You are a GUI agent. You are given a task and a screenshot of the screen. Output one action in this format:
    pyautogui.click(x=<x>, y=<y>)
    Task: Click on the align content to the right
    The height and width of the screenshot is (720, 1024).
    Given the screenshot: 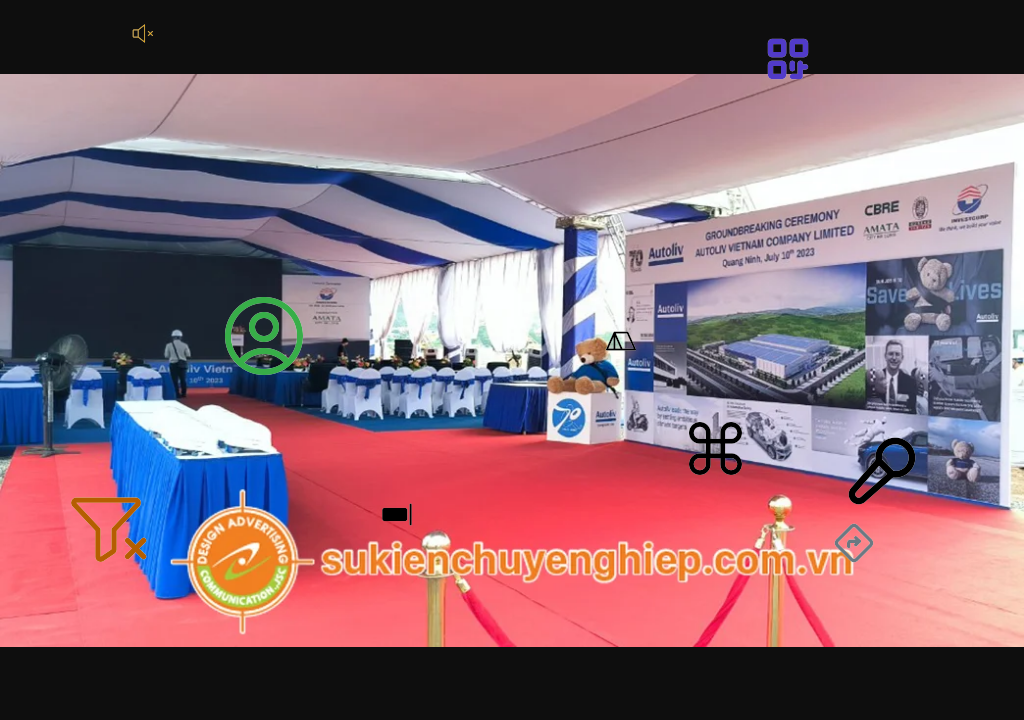 What is the action you would take?
    pyautogui.click(x=397, y=514)
    